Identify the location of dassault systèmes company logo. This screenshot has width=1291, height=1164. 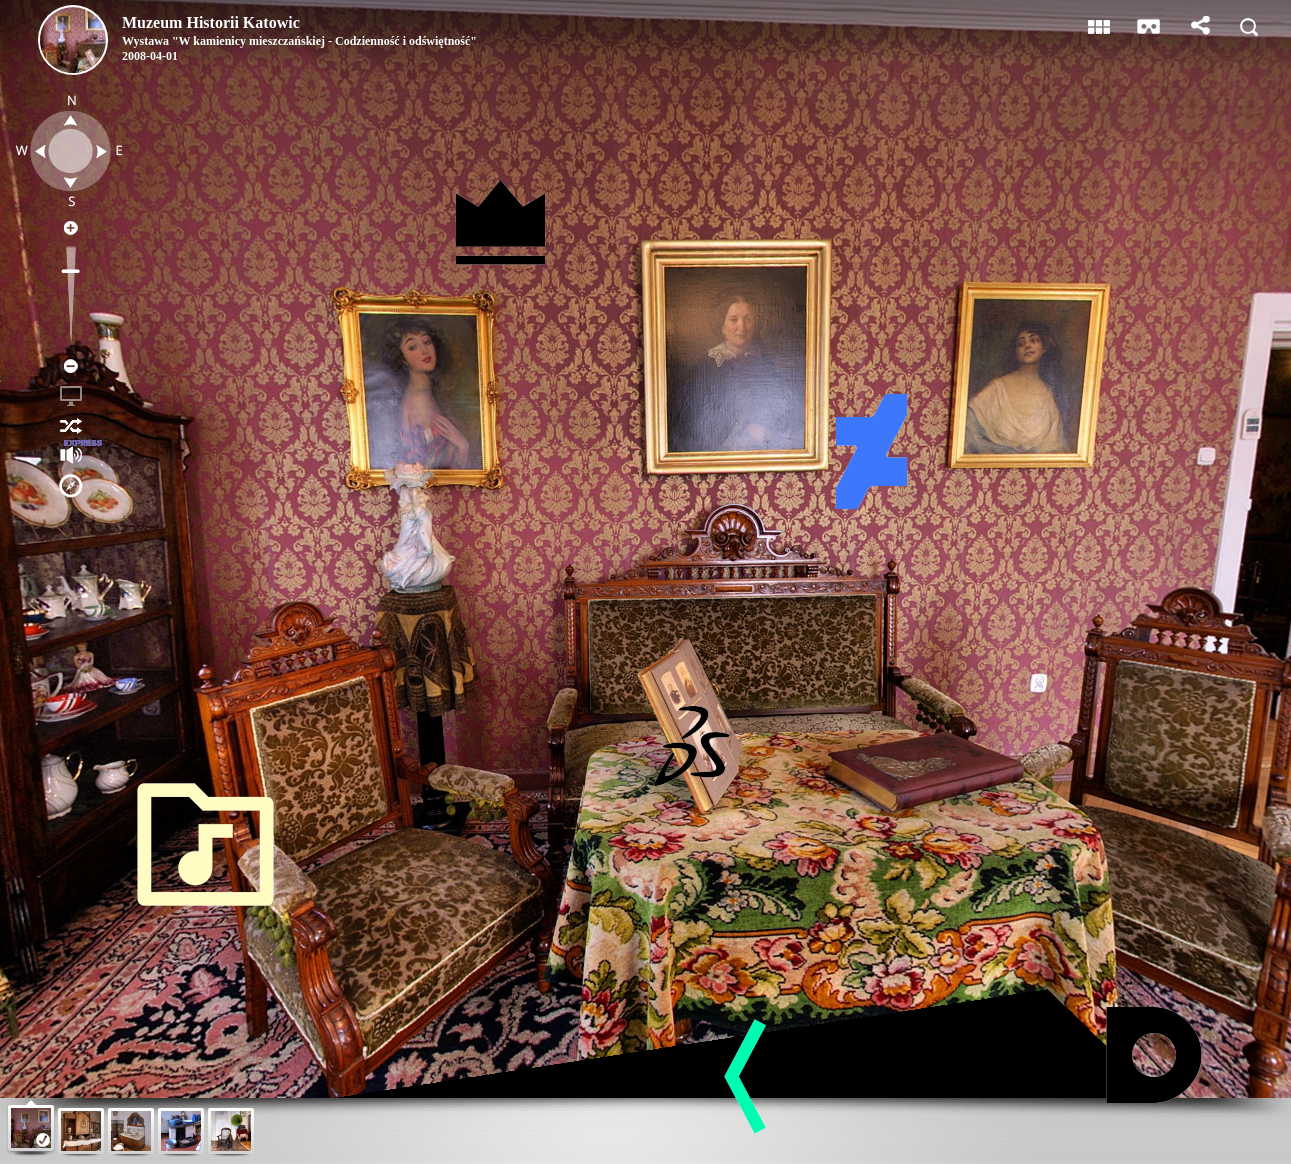
(692, 746).